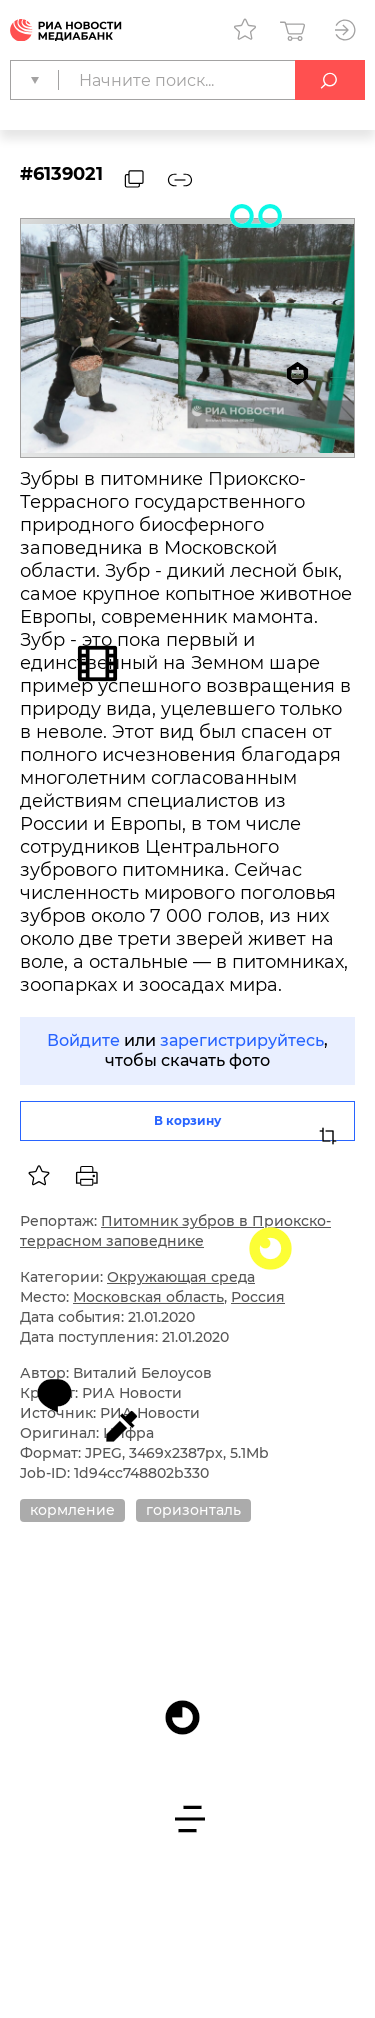 This screenshot has height=2018, width=375. What do you see at coordinates (97, 663) in the screenshot?
I see `access video or film content` at bounding box center [97, 663].